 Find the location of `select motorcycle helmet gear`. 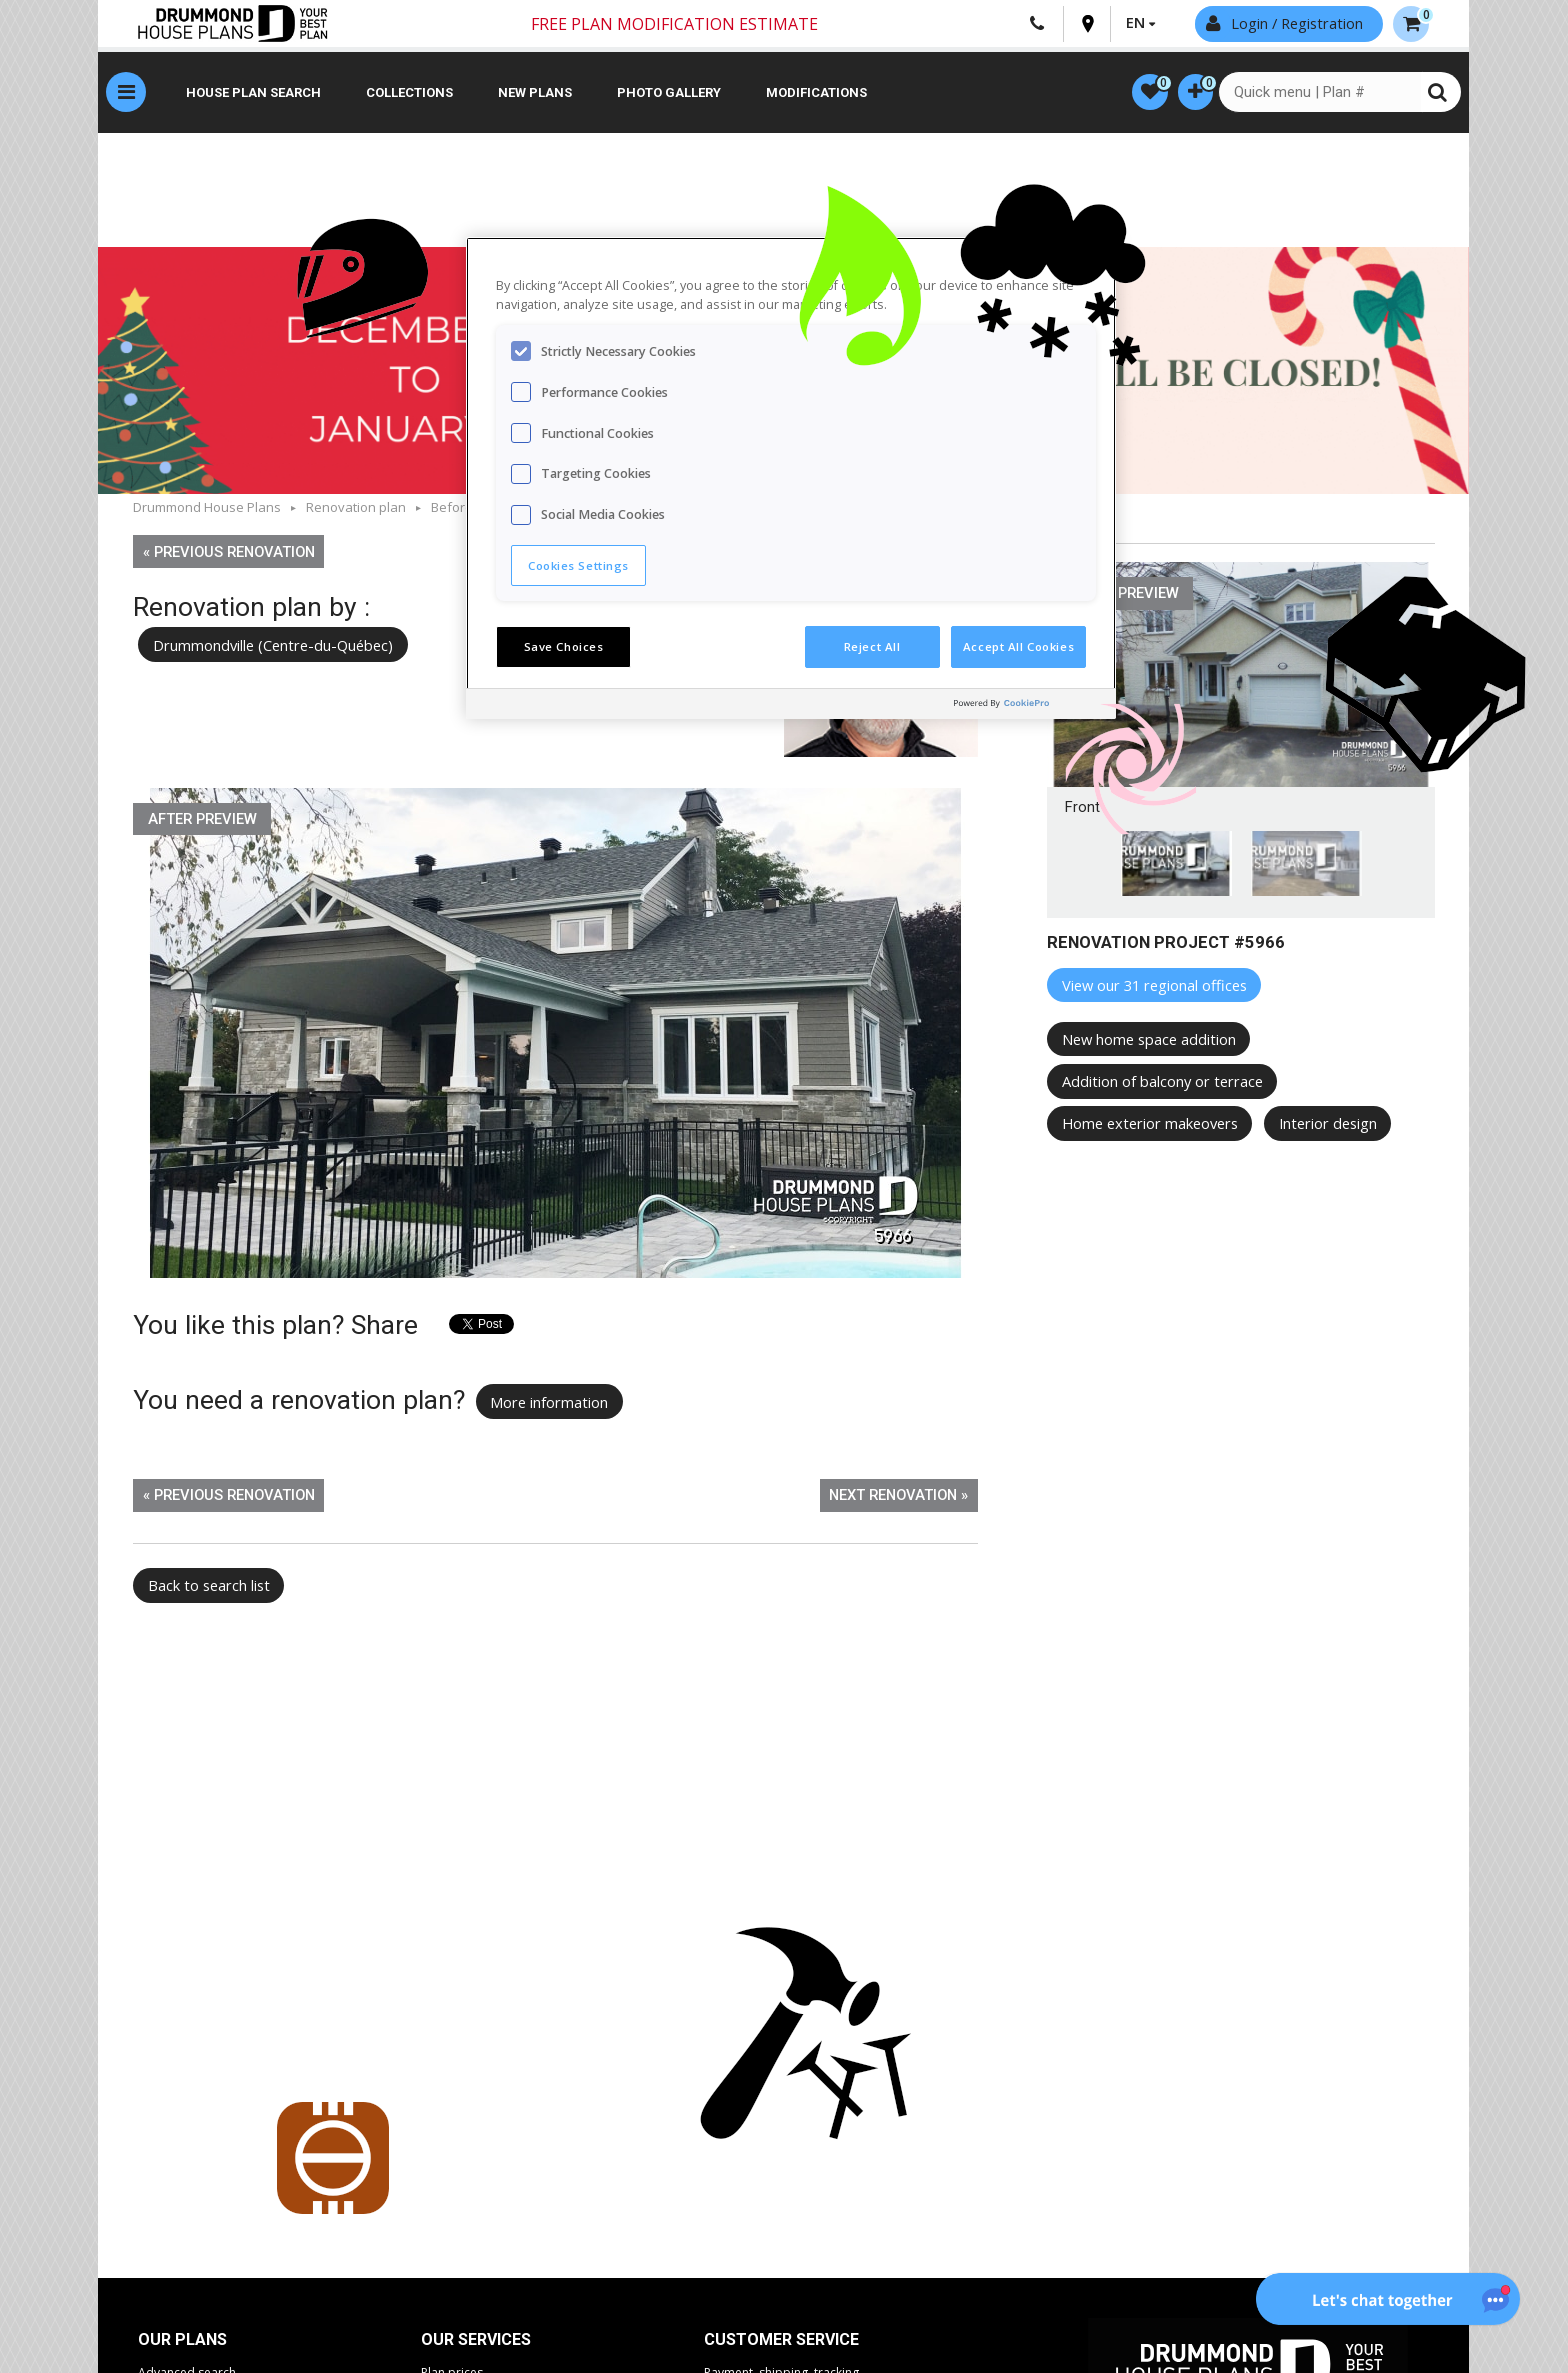

select motorcycle helmet gear is located at coordinates (360, 277).